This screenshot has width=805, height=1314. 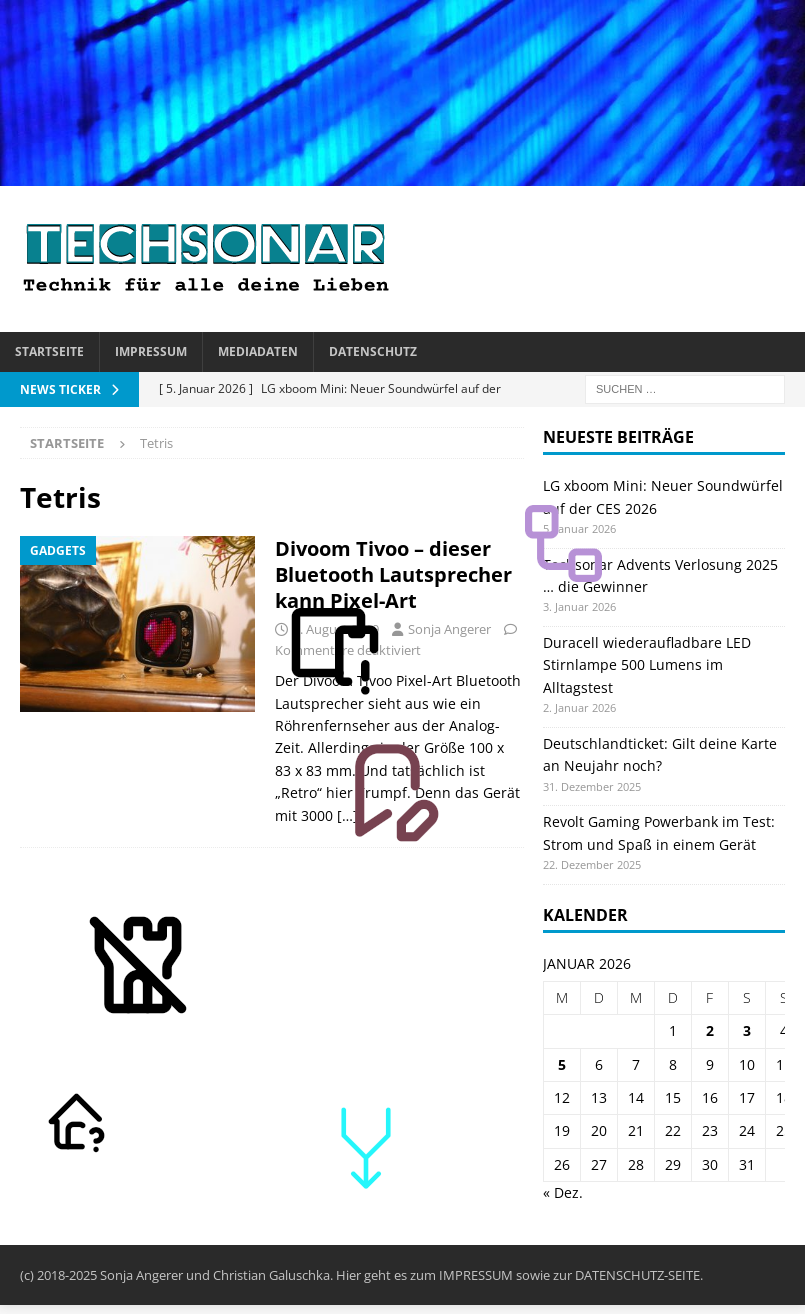 I want to click on edit a saved bookmark, so click(x=387, y=790).